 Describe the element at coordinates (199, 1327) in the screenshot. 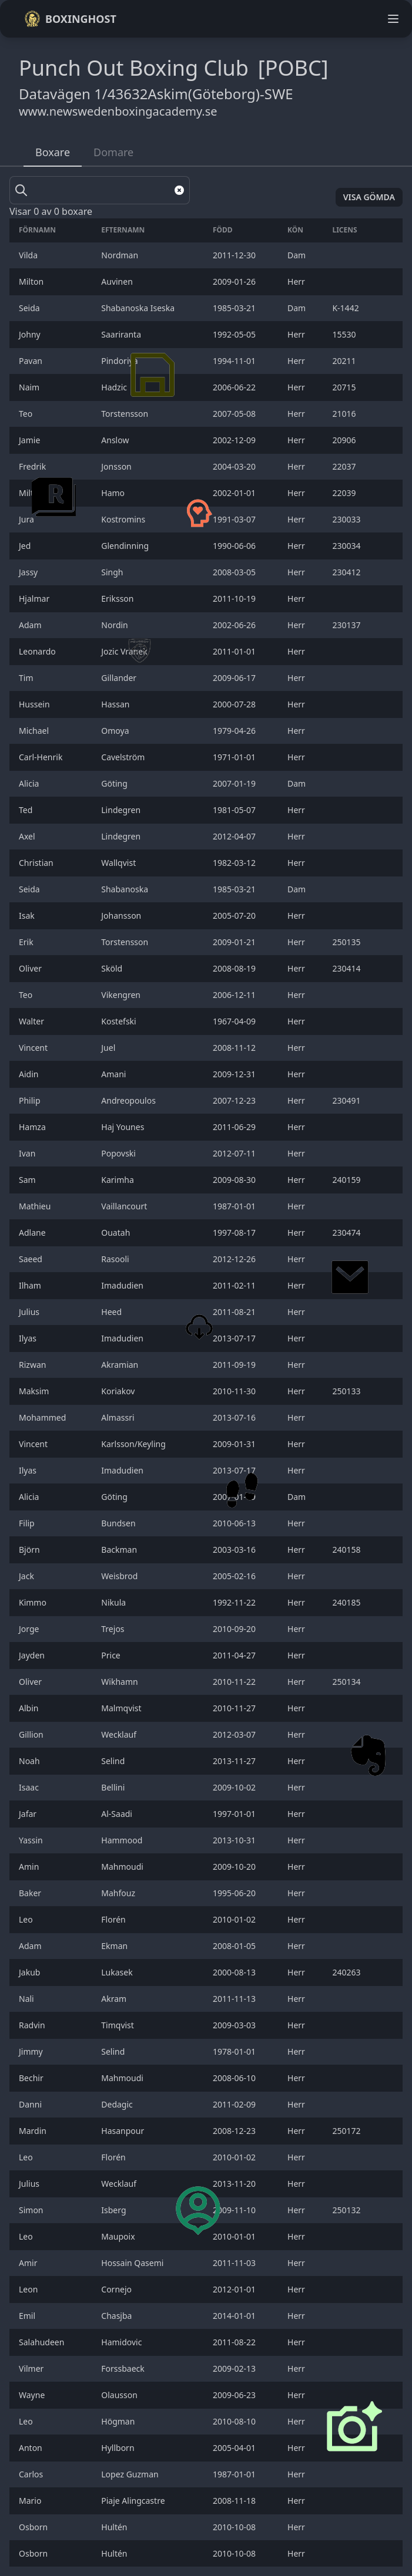

I see `download file from cloud storage` at that location.